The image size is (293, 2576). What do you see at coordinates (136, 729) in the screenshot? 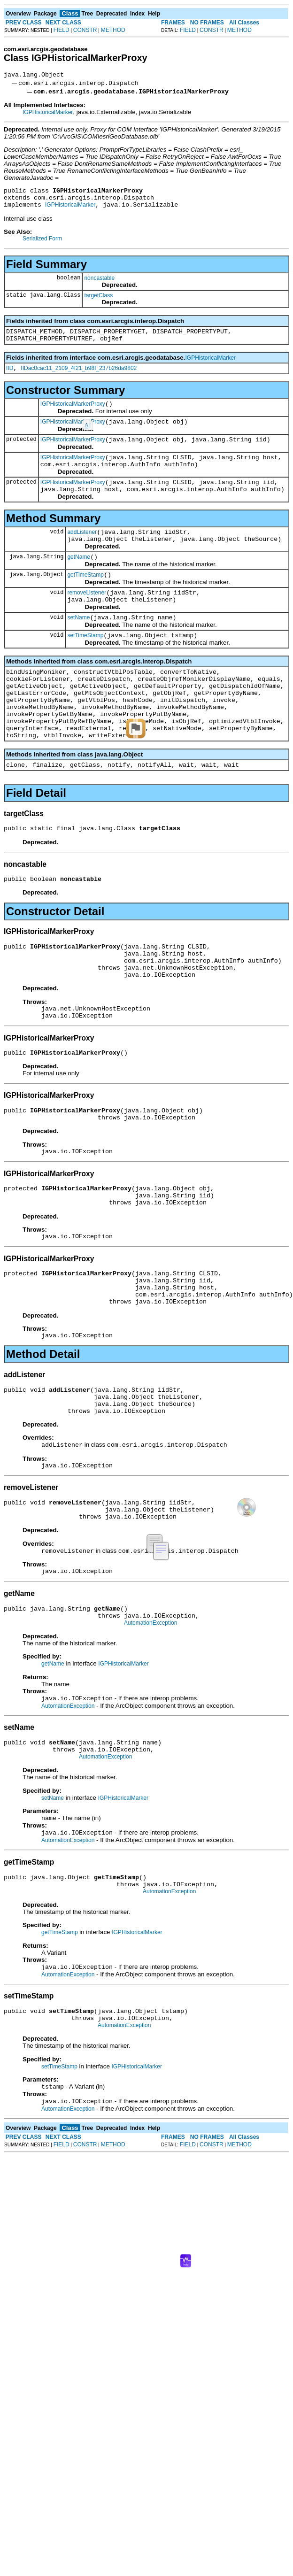
I see `a language or localization resource file` at bounding box center [136, 729].